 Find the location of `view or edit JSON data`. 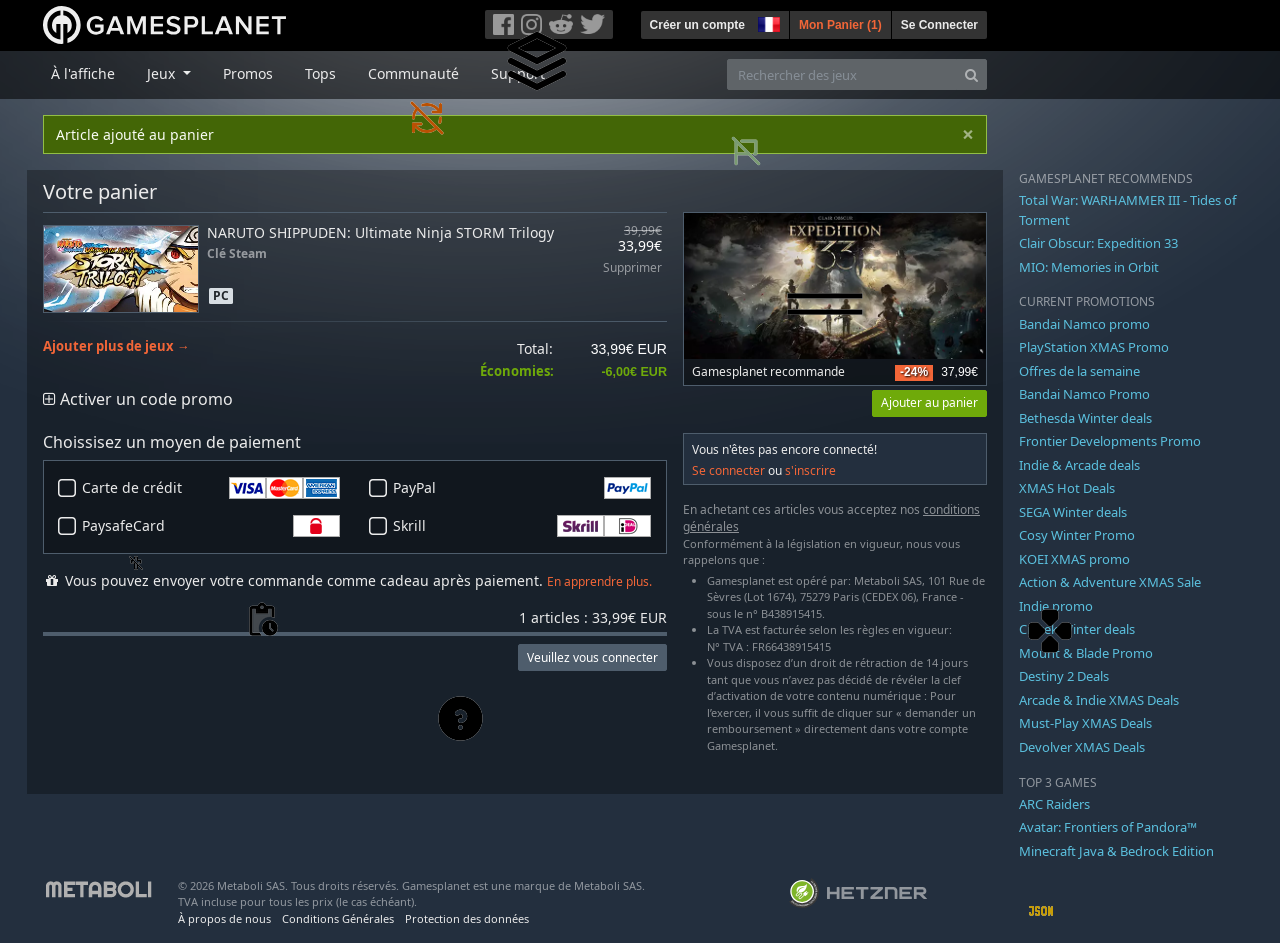

view or edit JSON data is located at coordinates (1041, 911).